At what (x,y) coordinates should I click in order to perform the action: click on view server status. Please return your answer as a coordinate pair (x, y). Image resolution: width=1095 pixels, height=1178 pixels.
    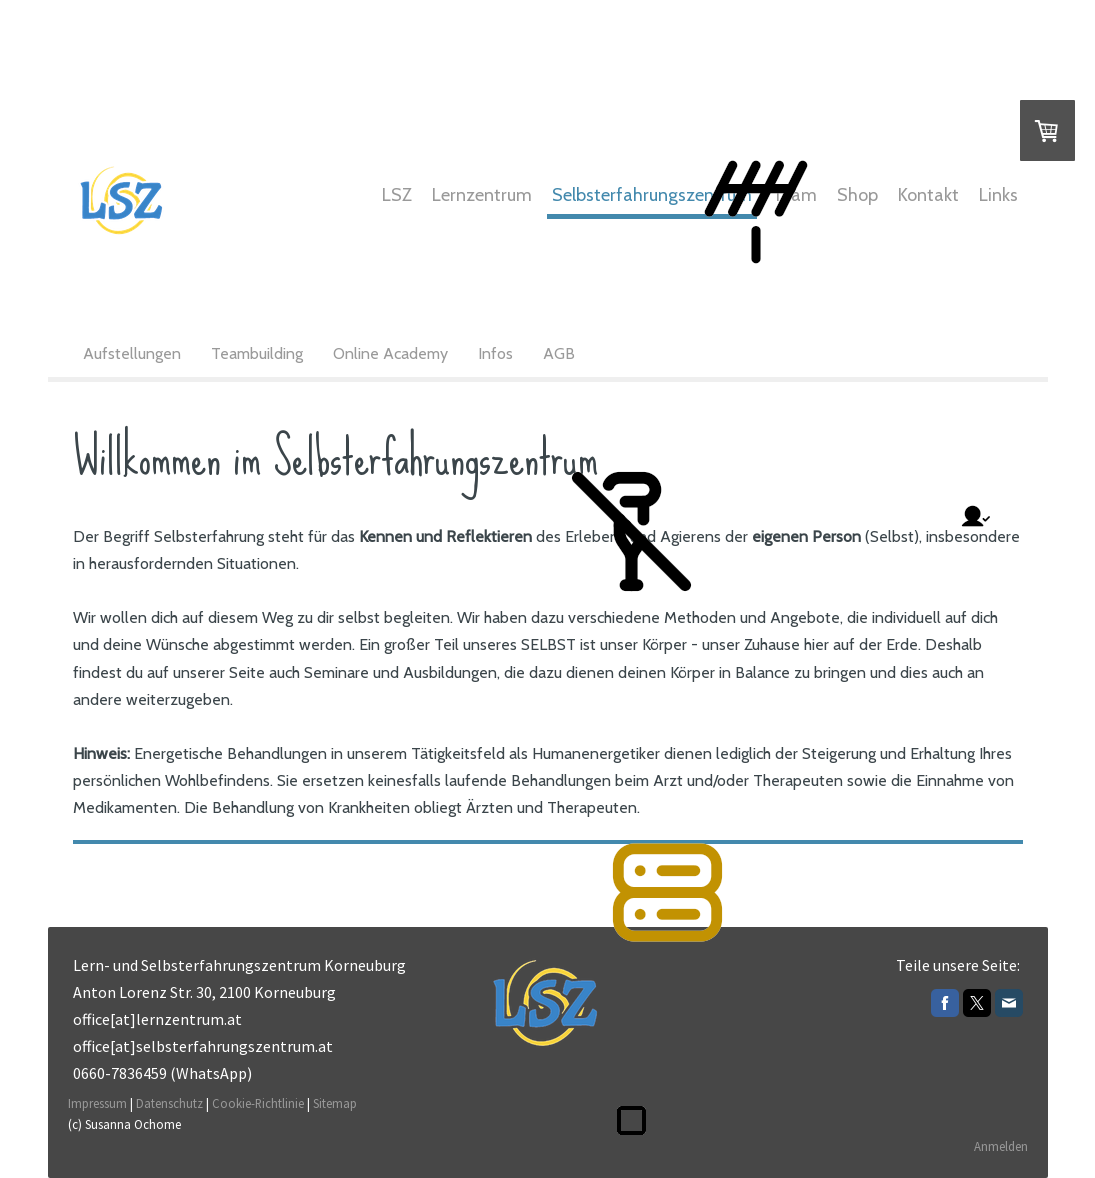
    Looking at the image, I should click on (667, 892).